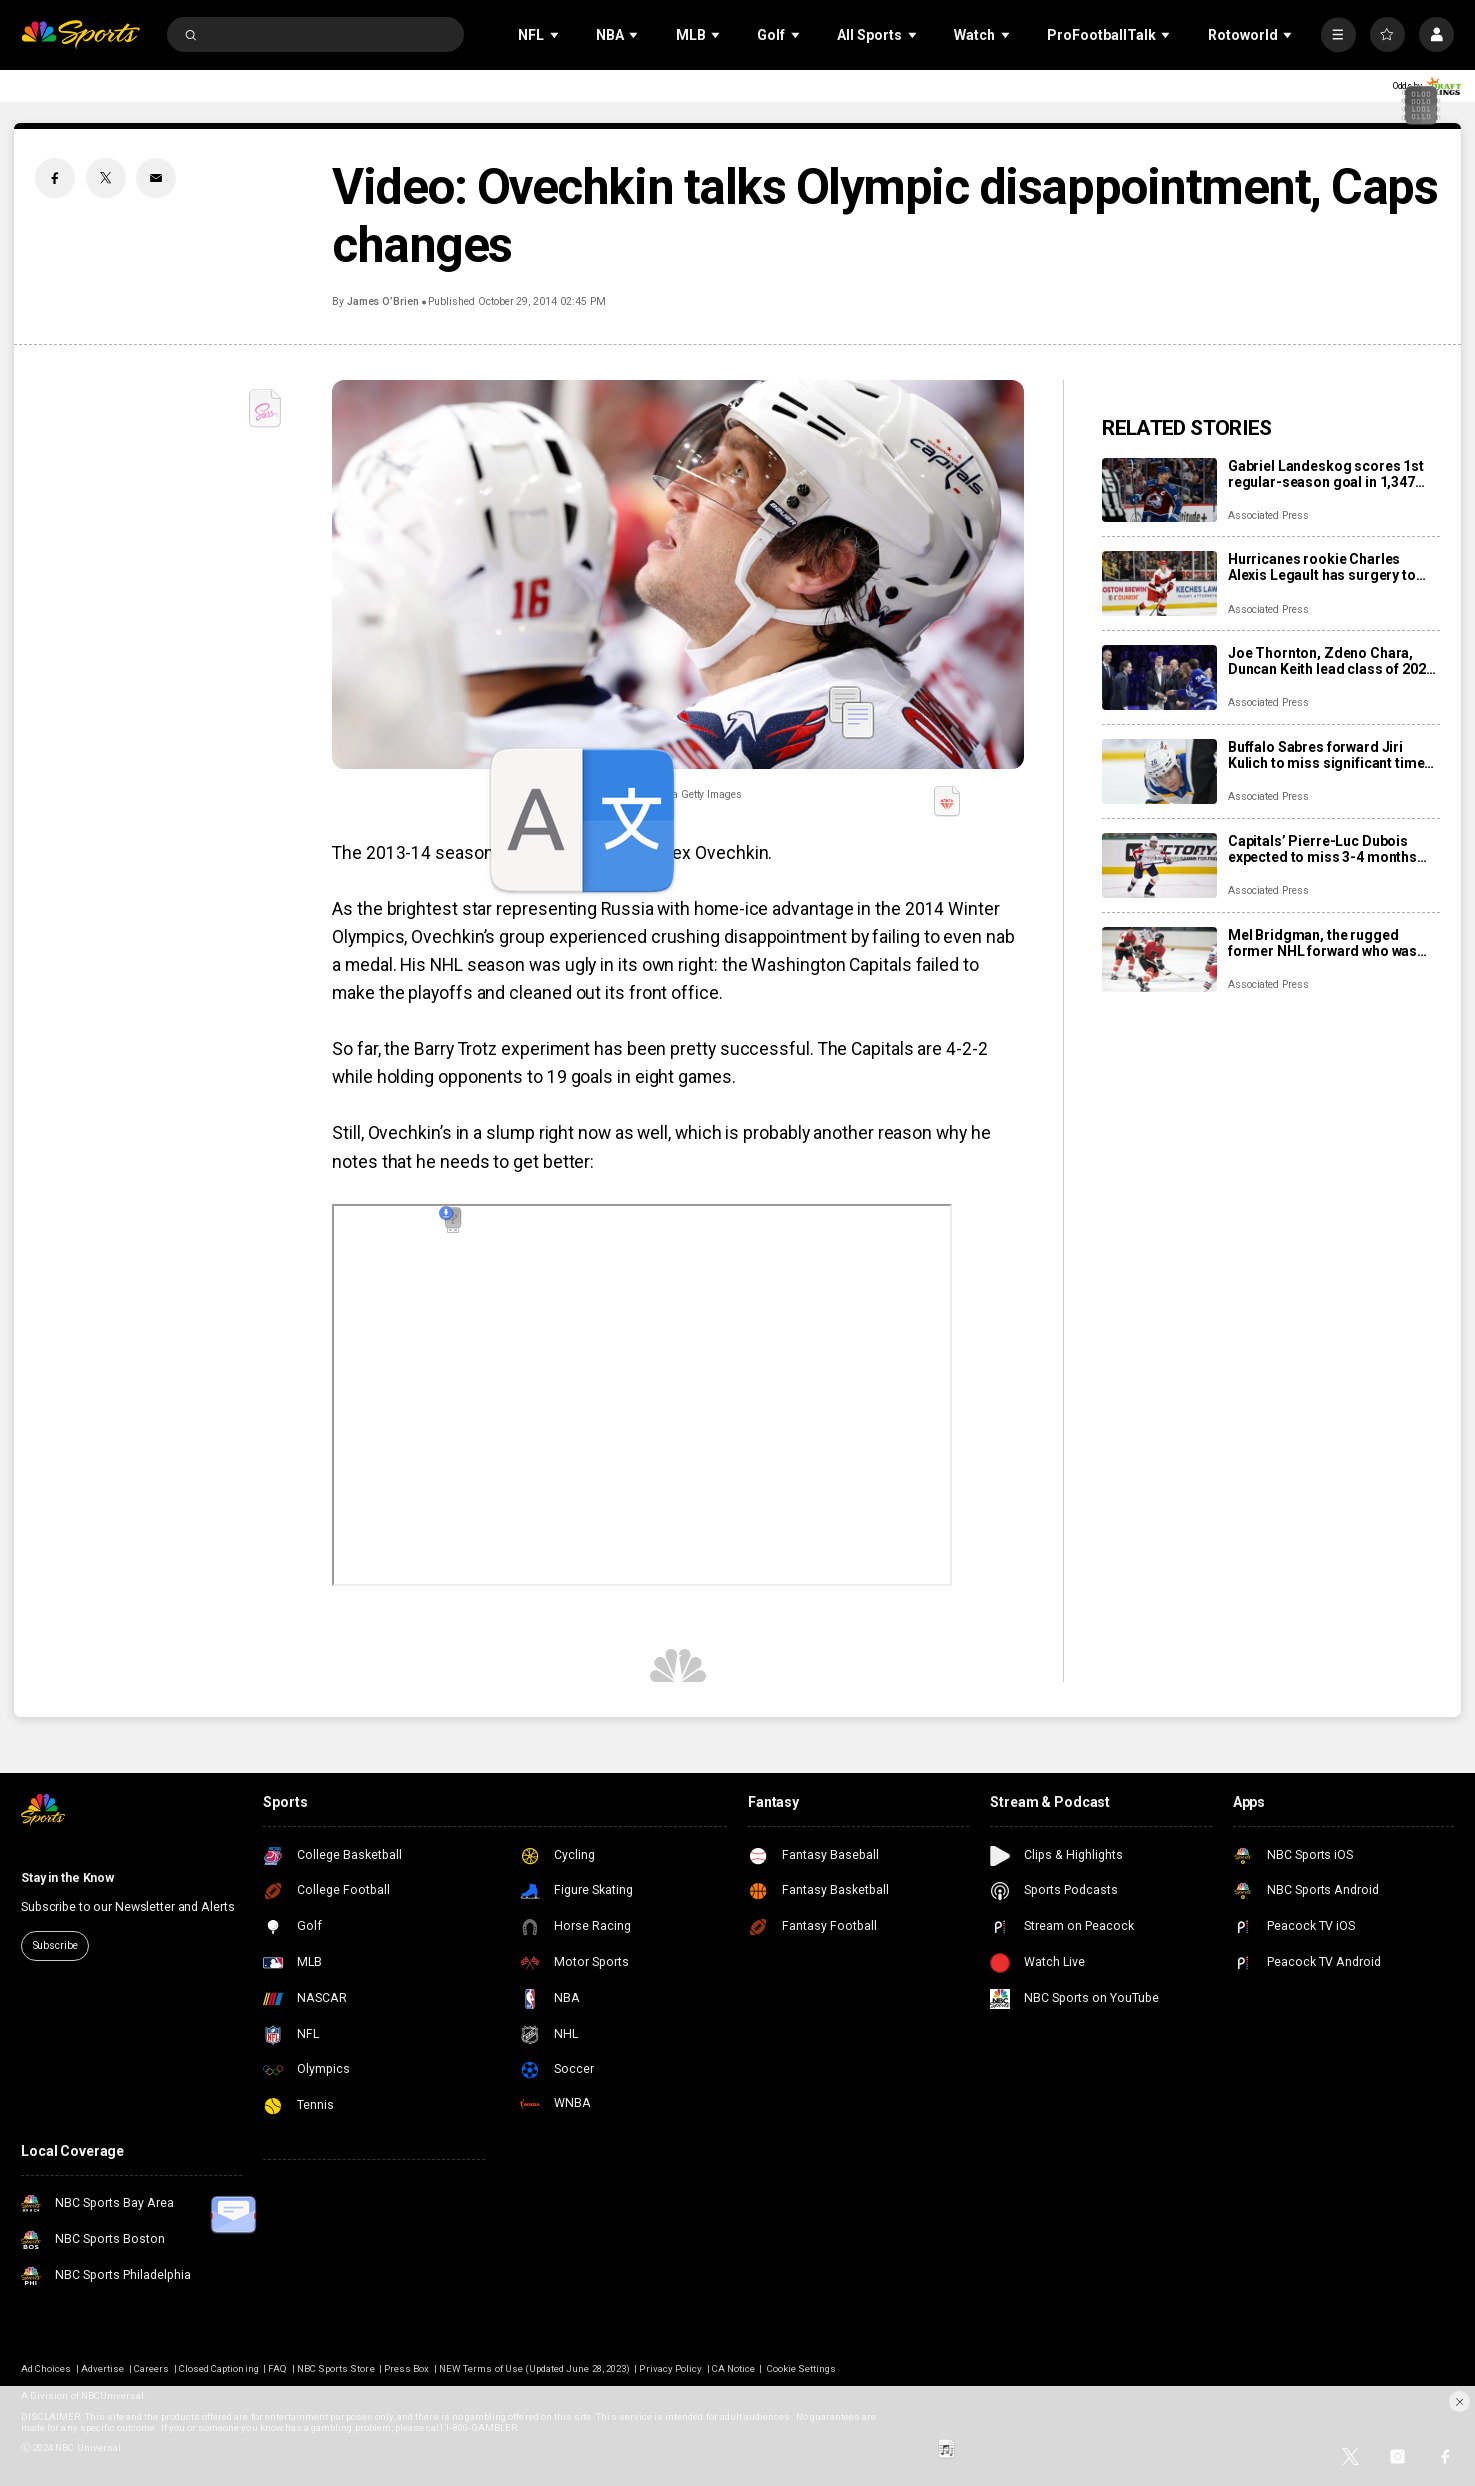 The image size is (1475, 2486). I want to click on access language and region settings, so click(582, 820).